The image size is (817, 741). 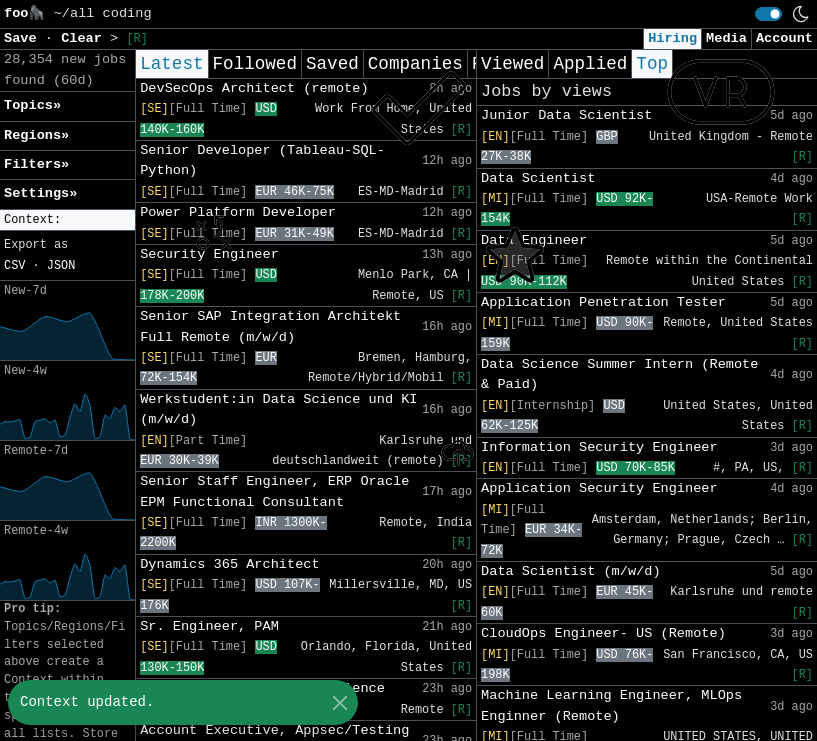 I want to click on access virtual reality mode or settings, so click(x=721, y=92).